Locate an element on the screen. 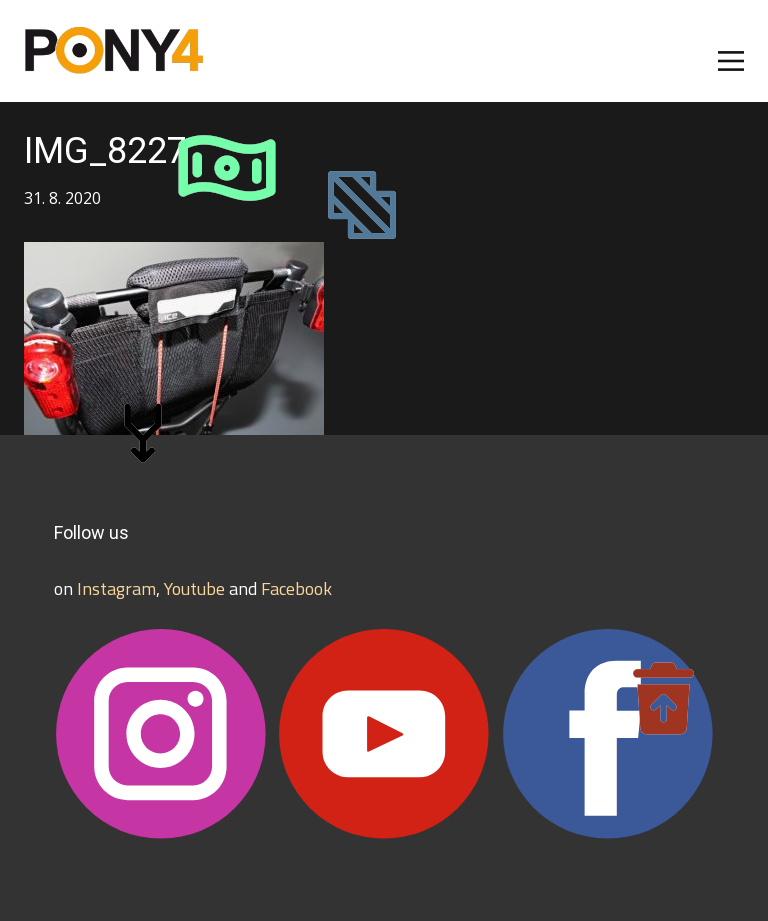 Image resolution: width=768 pixels, height=921 pixels. merge or unite selected layers is located at coordinates (362, 205).